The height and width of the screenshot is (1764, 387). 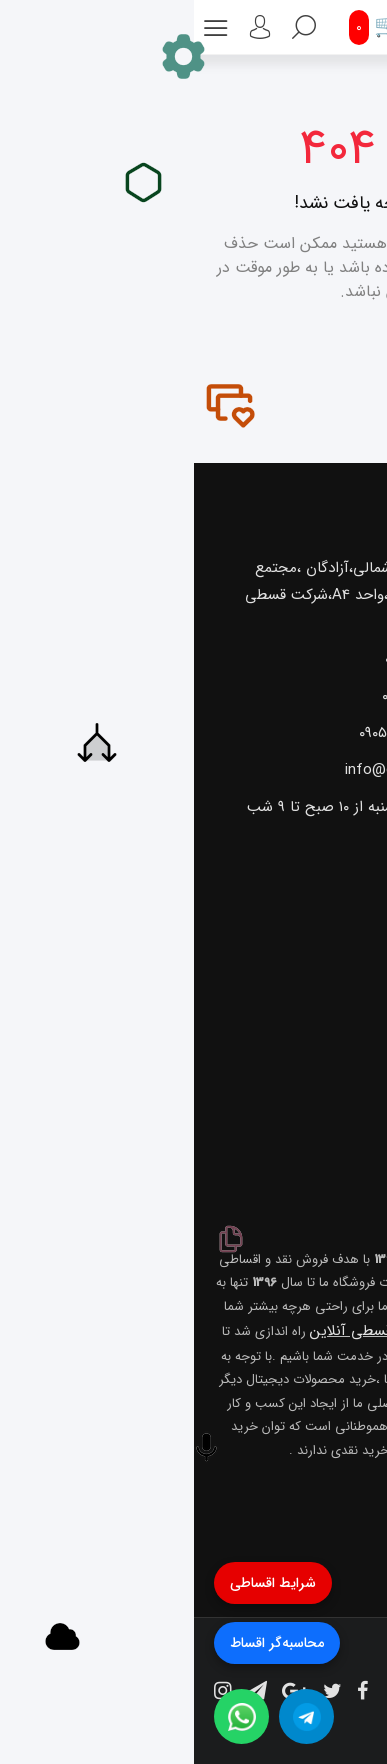 What do you see at coordinates (97, 744) in the screenshot?
I see `split content into multiple paths` at bounding box center [97, 744].